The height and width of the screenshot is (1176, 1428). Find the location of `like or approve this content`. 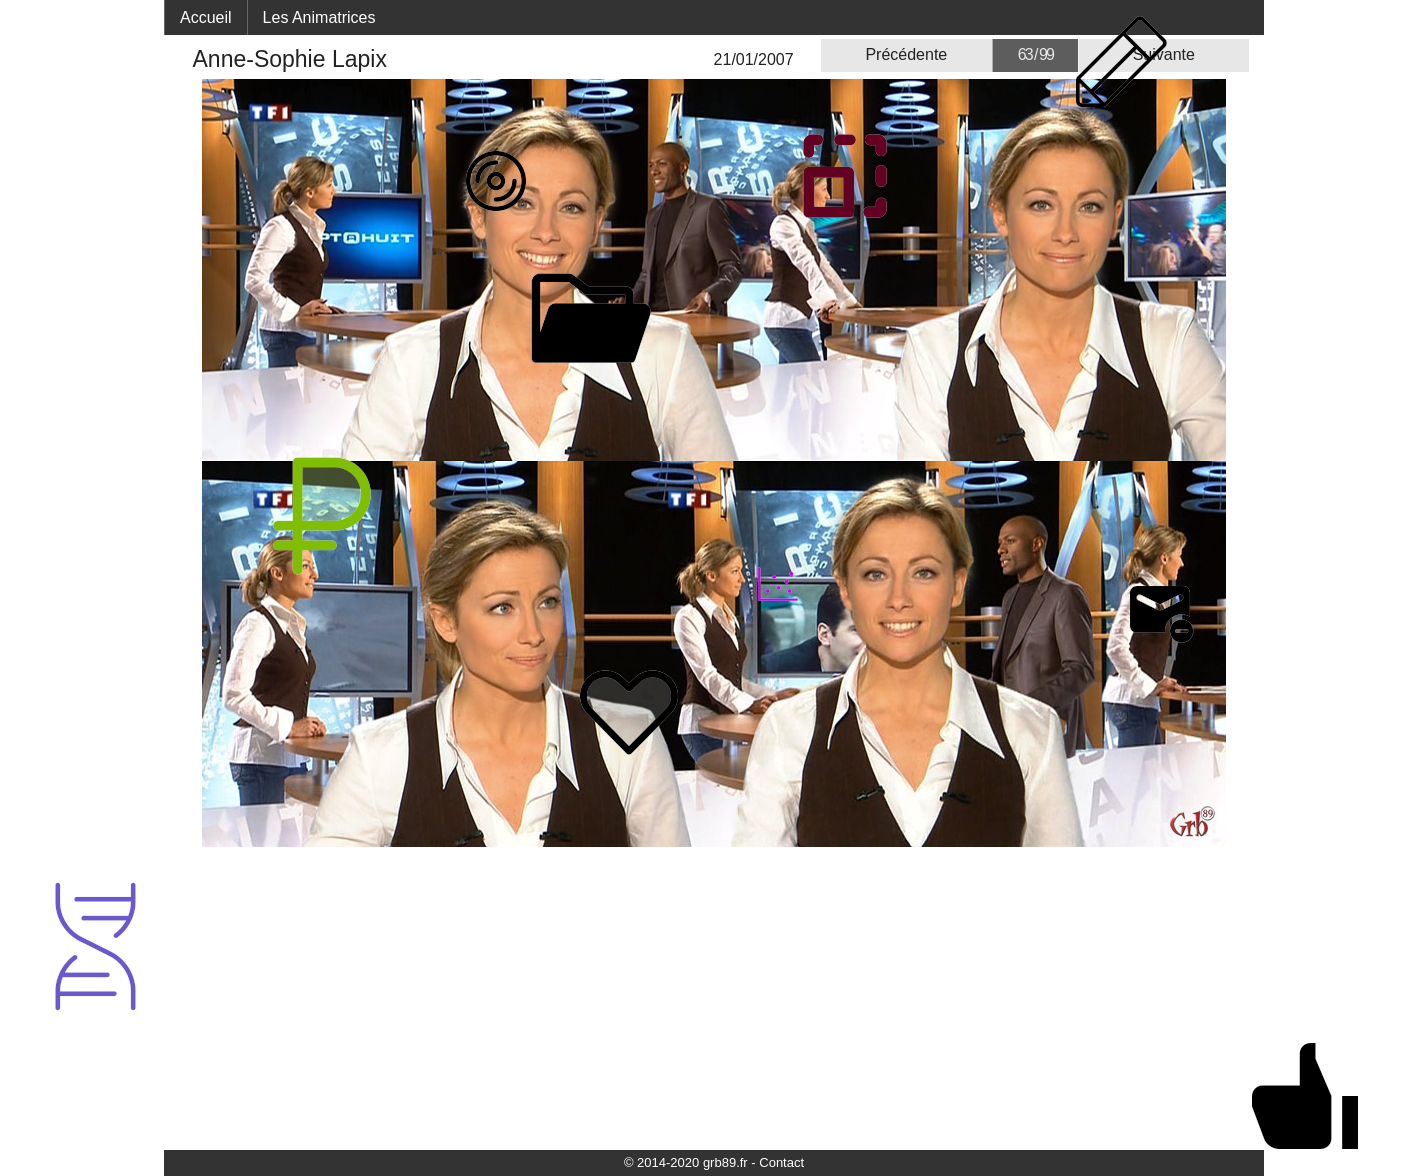

like or approve this content is located at coordinates (1305, 1096).